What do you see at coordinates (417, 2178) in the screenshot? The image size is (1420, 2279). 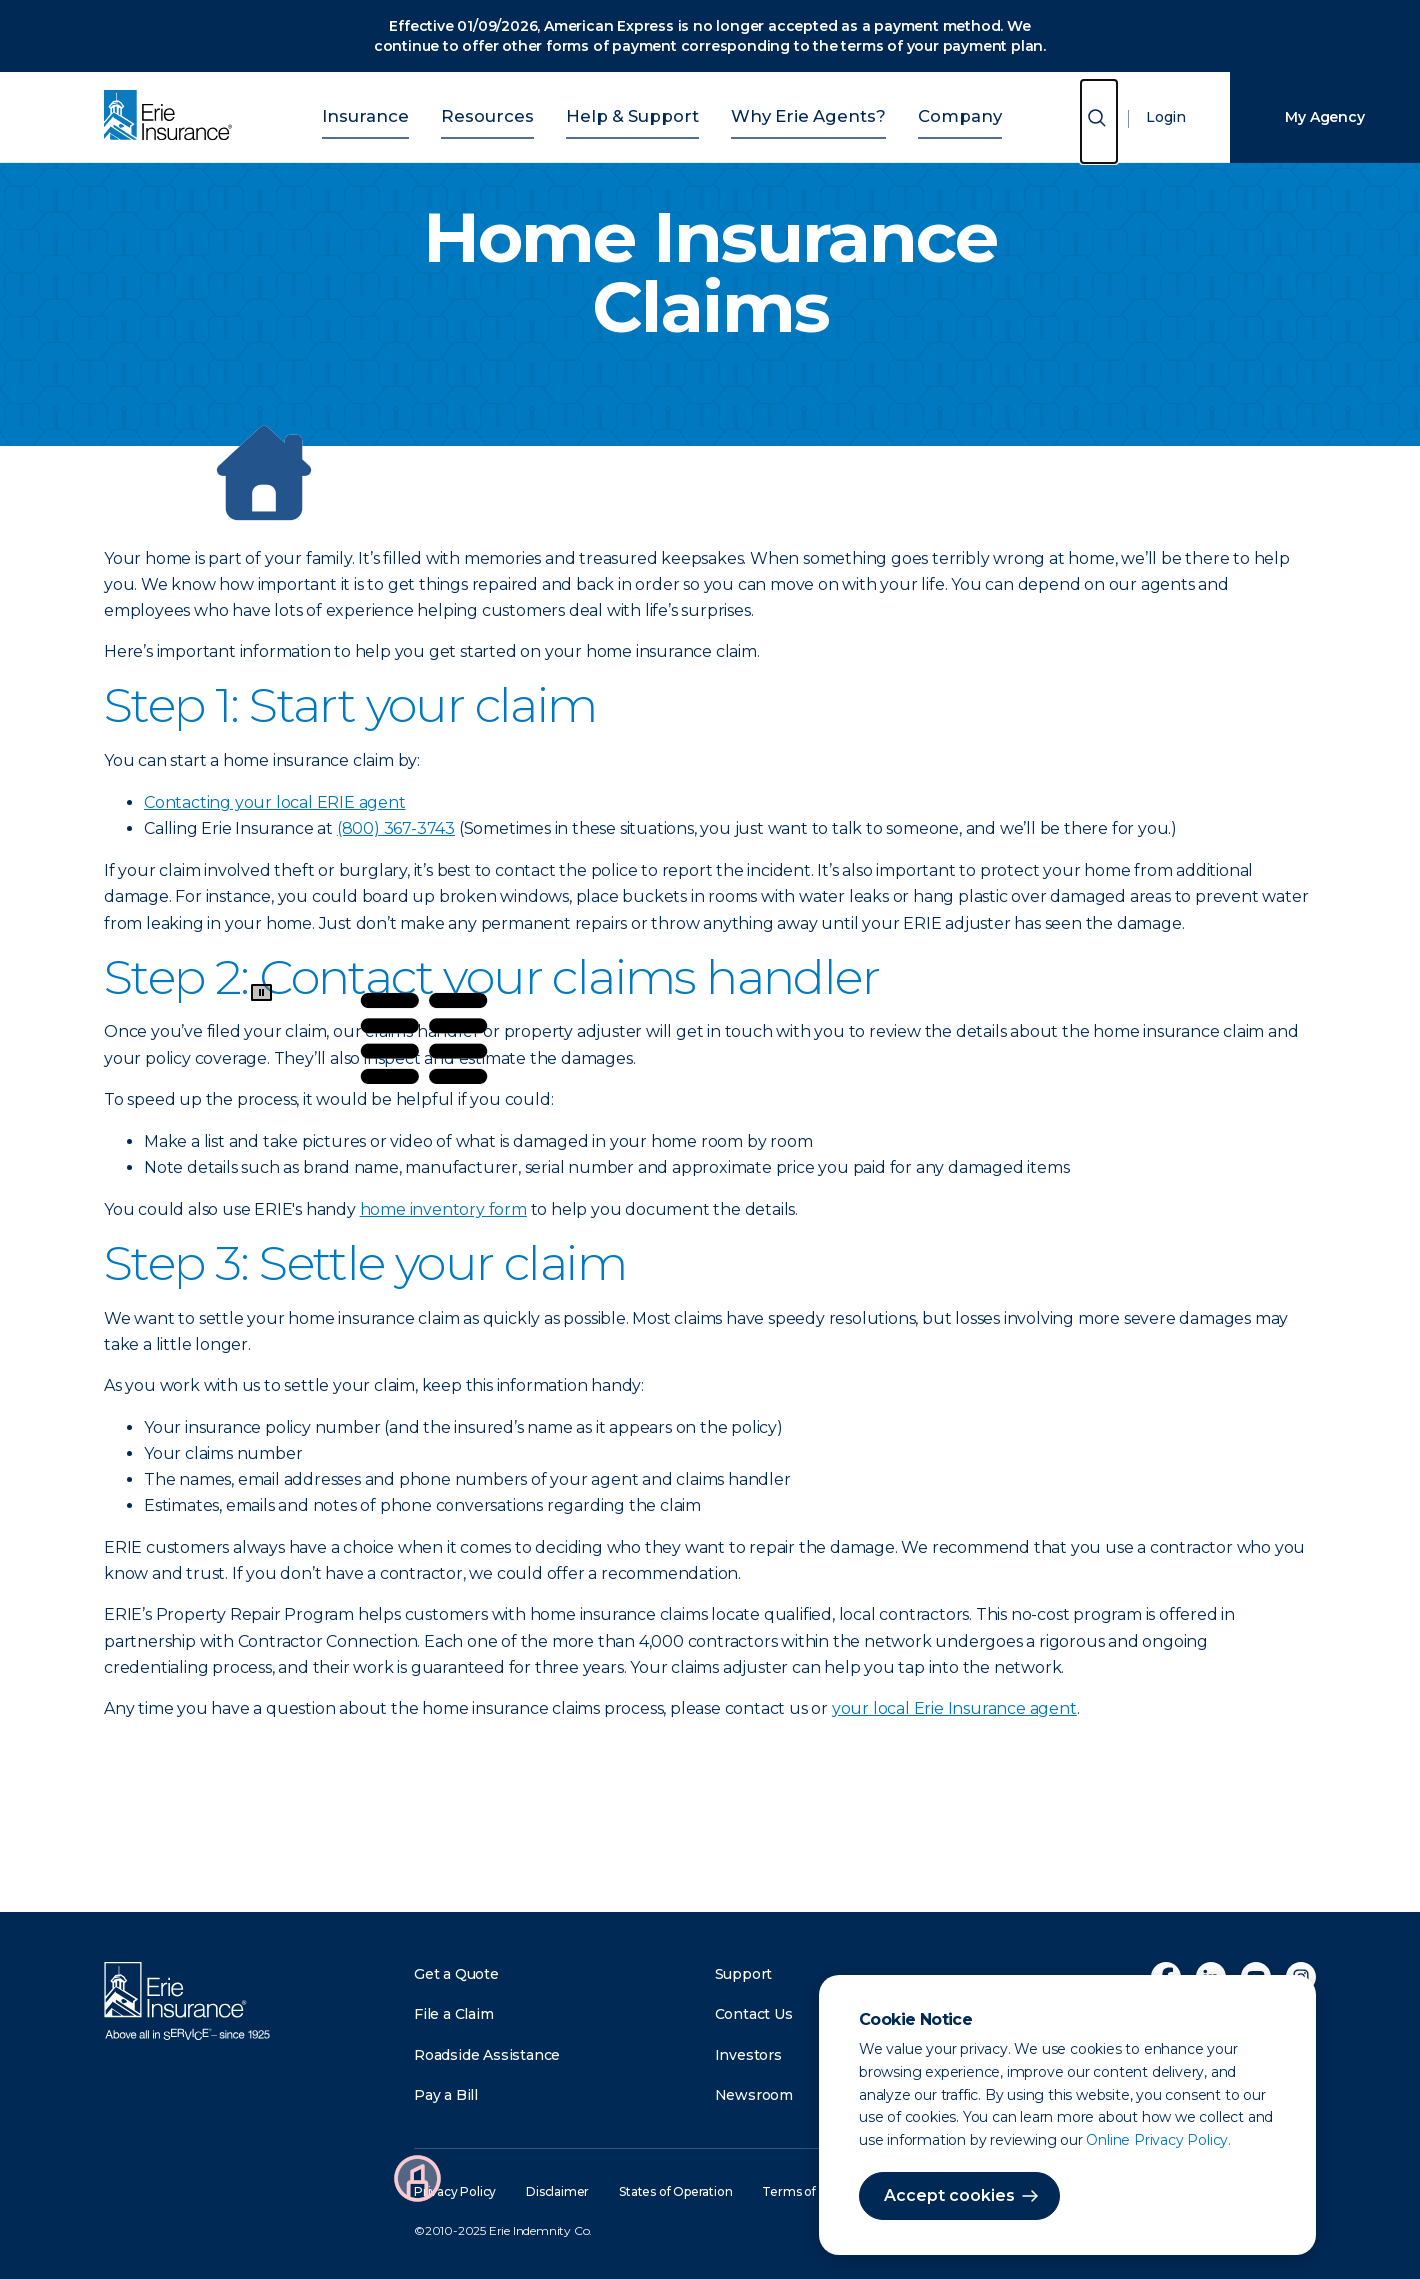 I see `activate highlighter tool for text markup` at bounding box center [417, 2178].